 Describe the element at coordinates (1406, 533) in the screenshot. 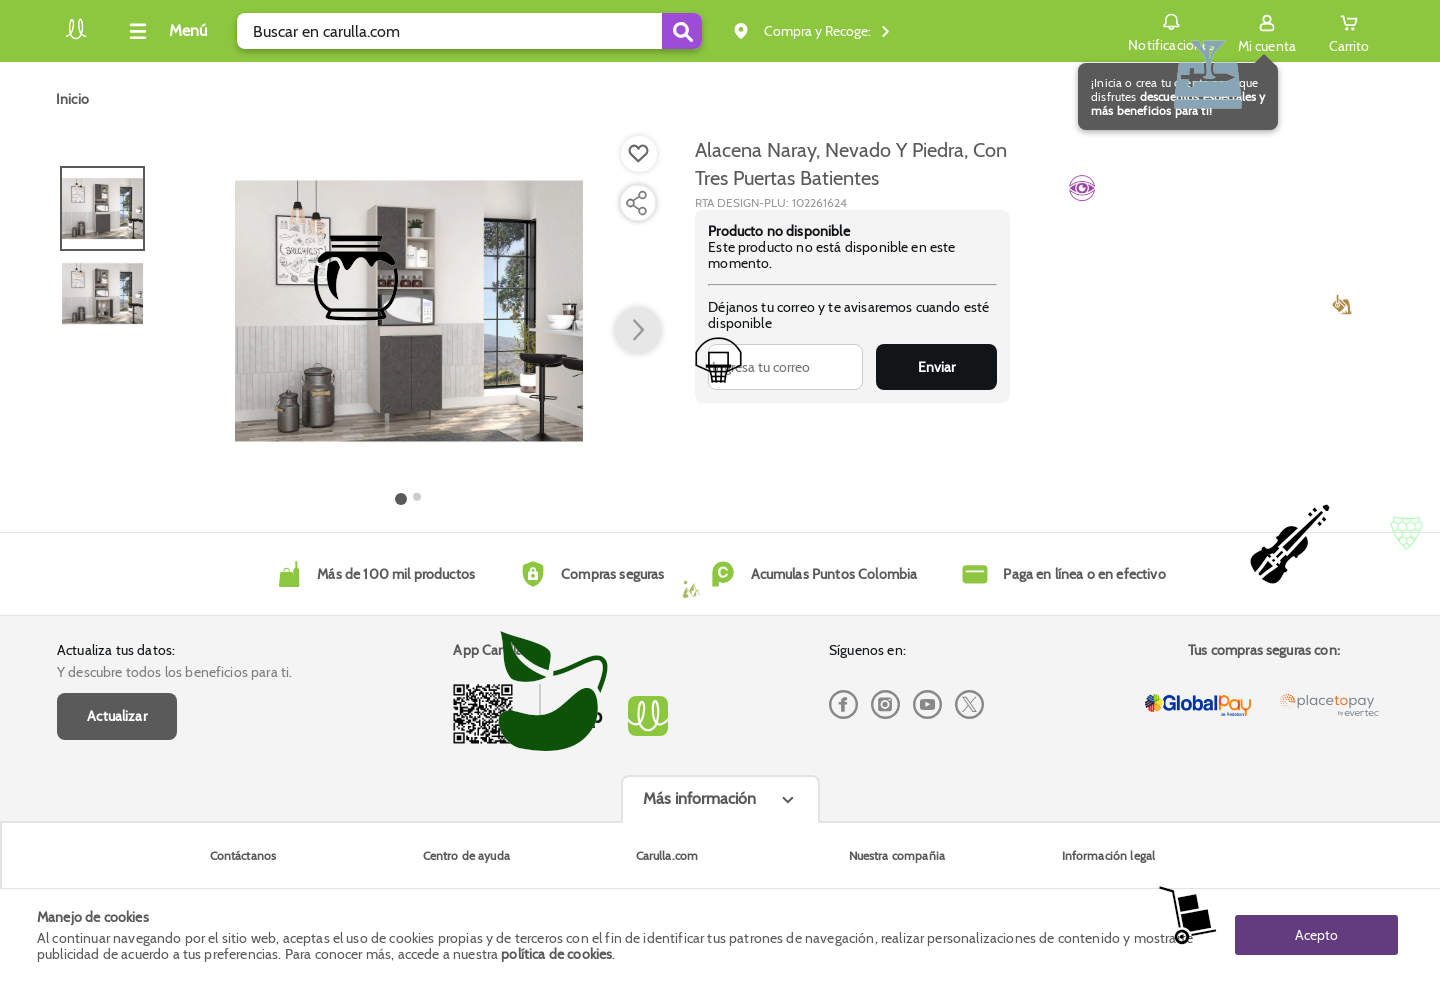

I see `equip or select a defensive shield item` at that location.